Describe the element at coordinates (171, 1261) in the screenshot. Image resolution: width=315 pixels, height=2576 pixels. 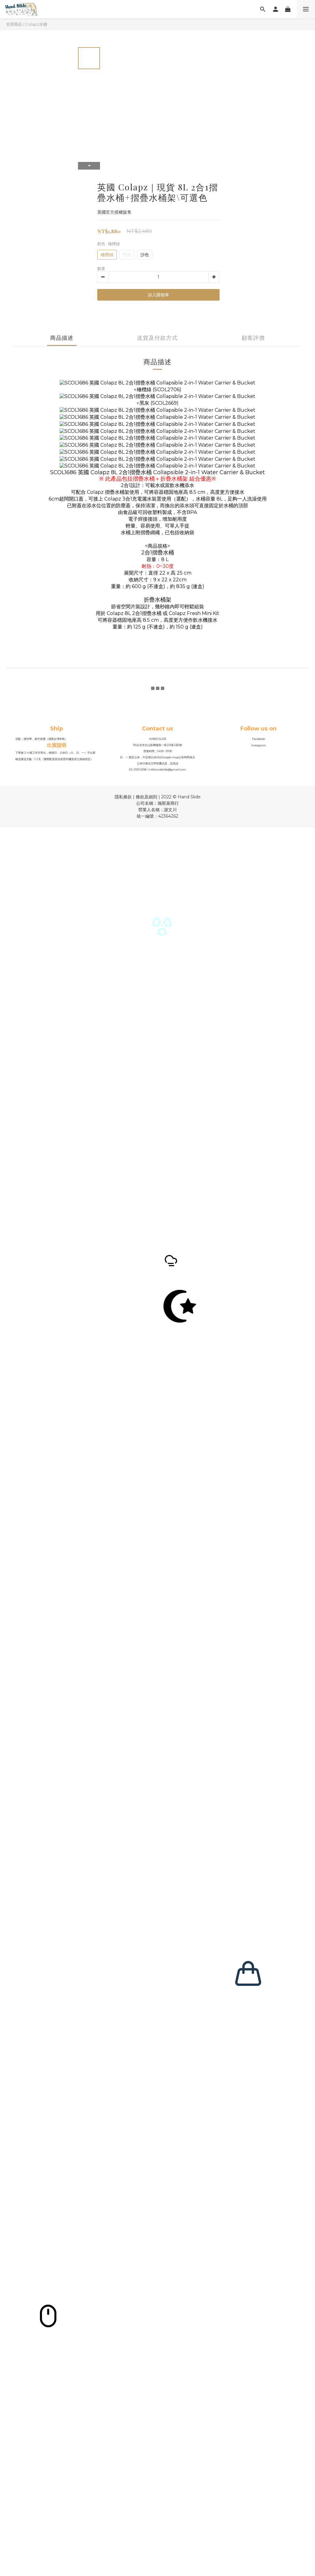
I see `indicates foggy weather conditions` at that location.